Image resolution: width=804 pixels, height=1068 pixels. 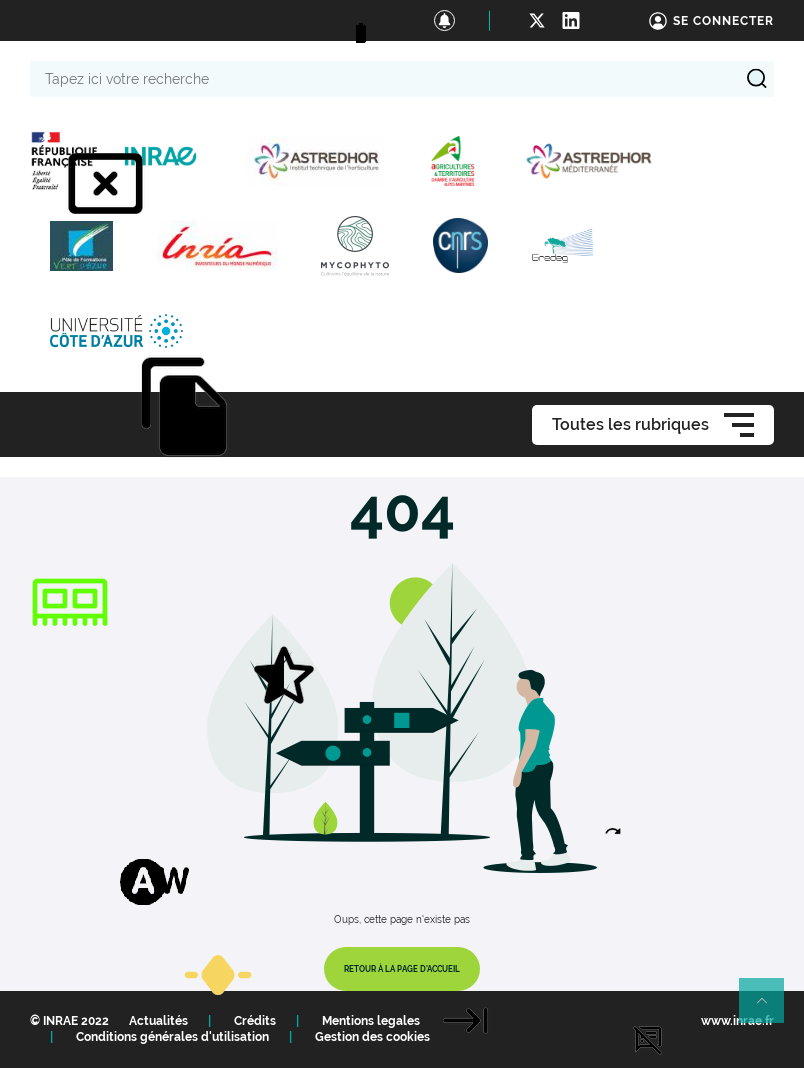 What do you see at coordinates (284, 676) in the screenshot?
I see `indicates a partial or half-star rating` at bounding box center [284, 676].